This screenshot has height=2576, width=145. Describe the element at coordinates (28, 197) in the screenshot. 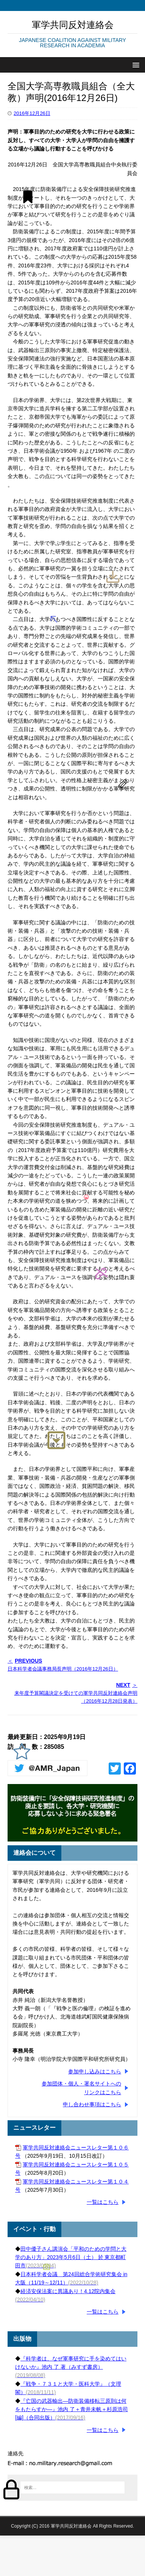

I see `indicates a saved or bookmarked item` at that location.